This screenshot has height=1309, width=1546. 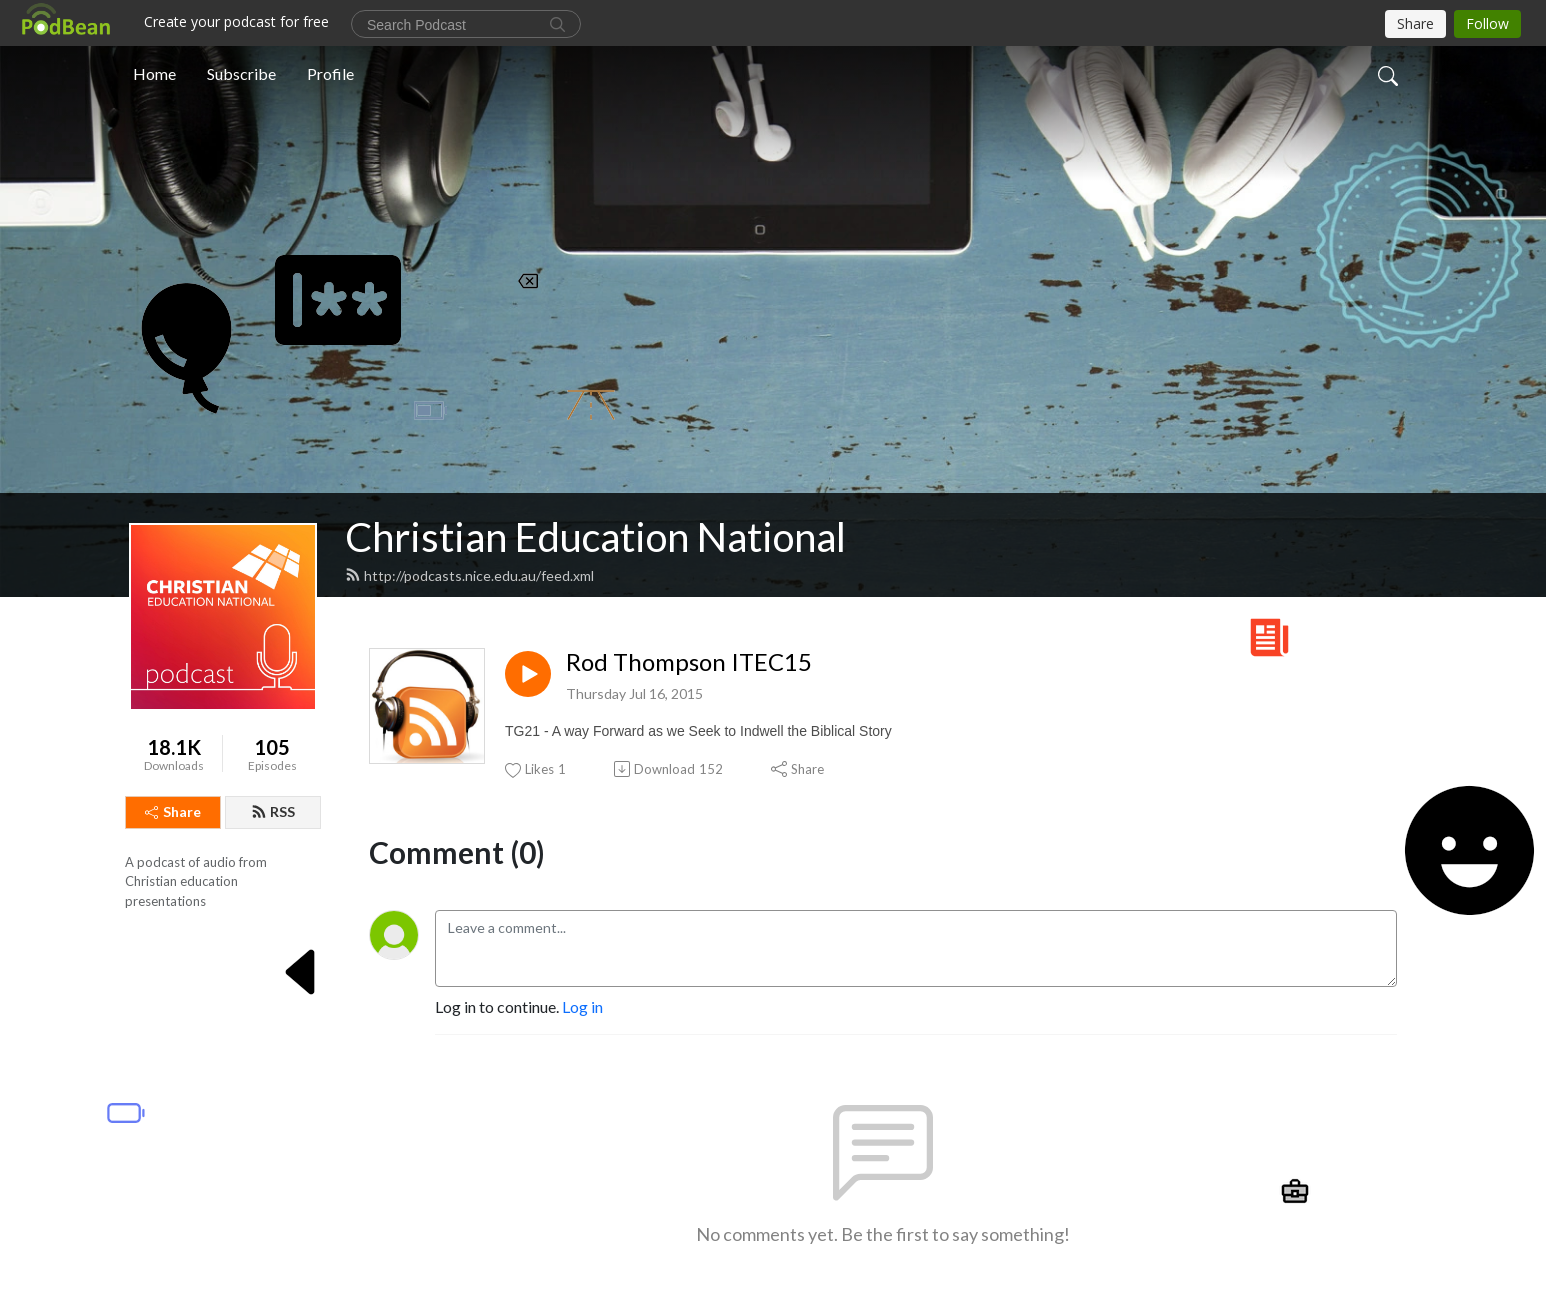 I want to click on go back to the previous screen, so click(x=300, y=972).